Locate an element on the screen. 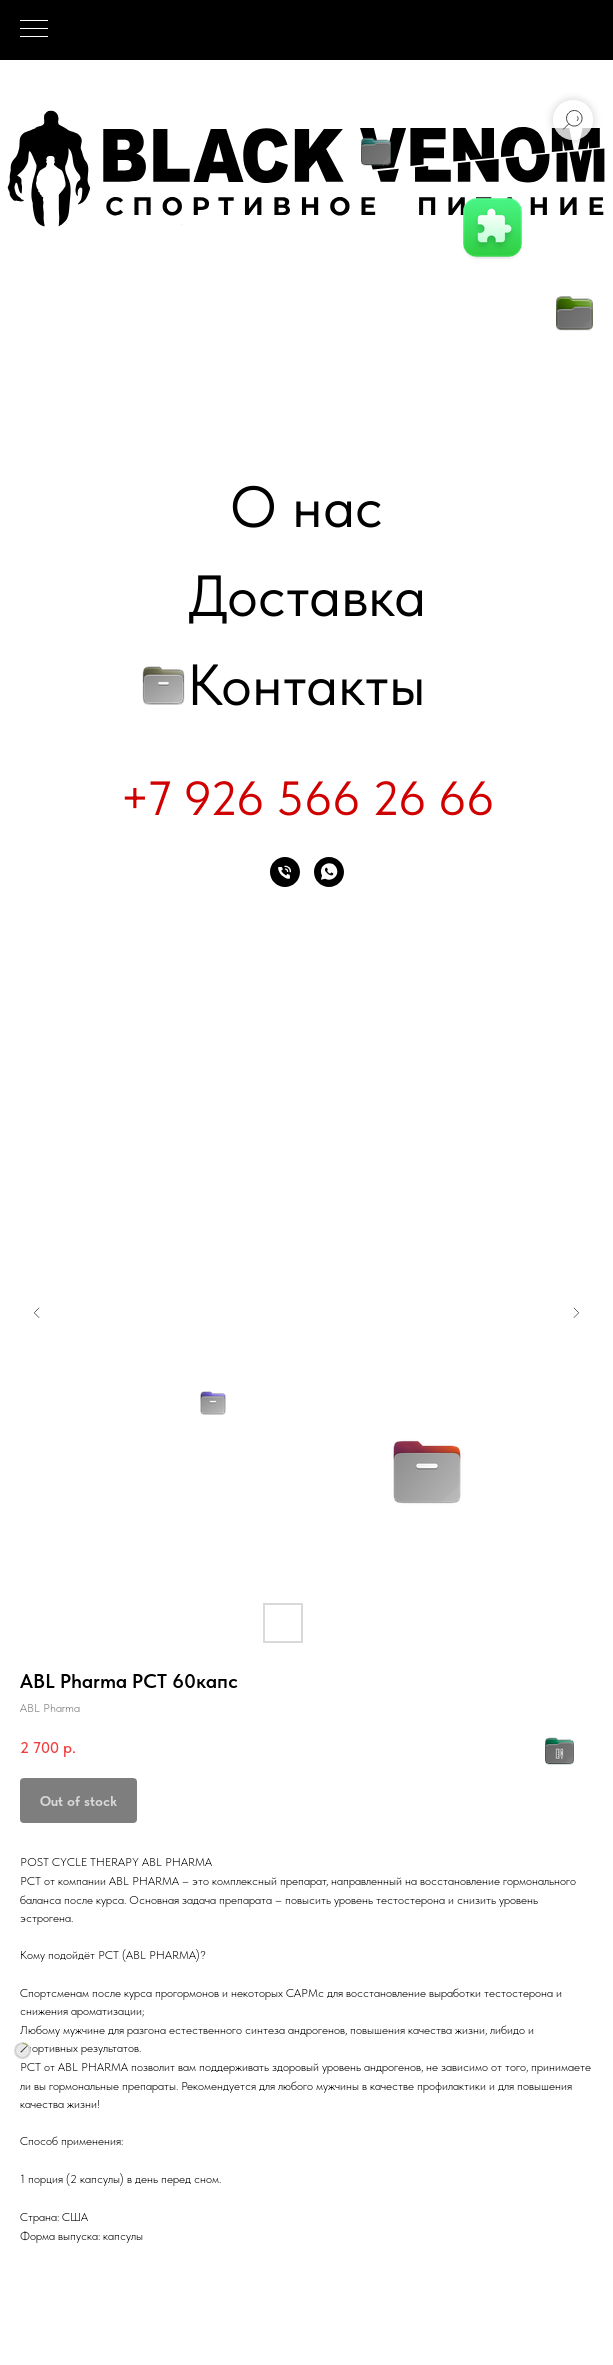  open browser extensions manager is located at coordinates (492, 227).